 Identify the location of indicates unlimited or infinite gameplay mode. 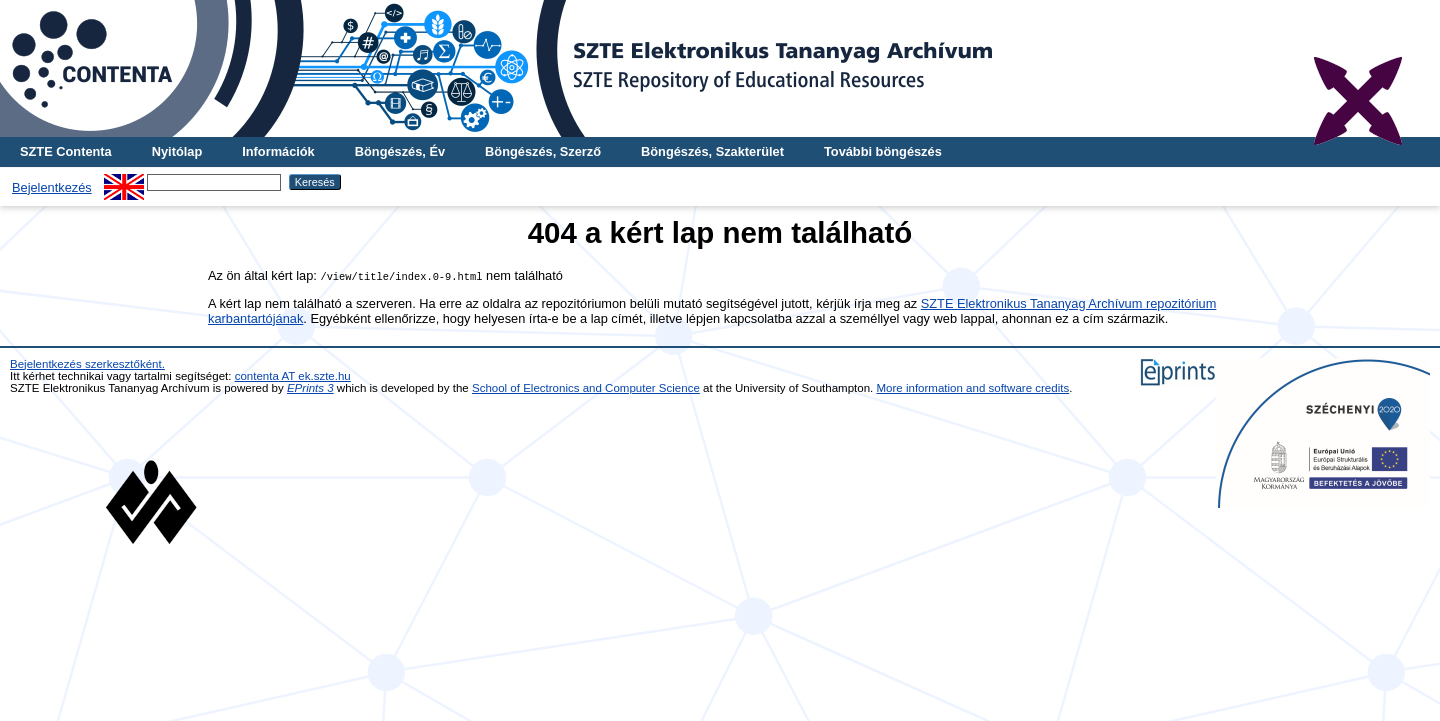
(151, 506).